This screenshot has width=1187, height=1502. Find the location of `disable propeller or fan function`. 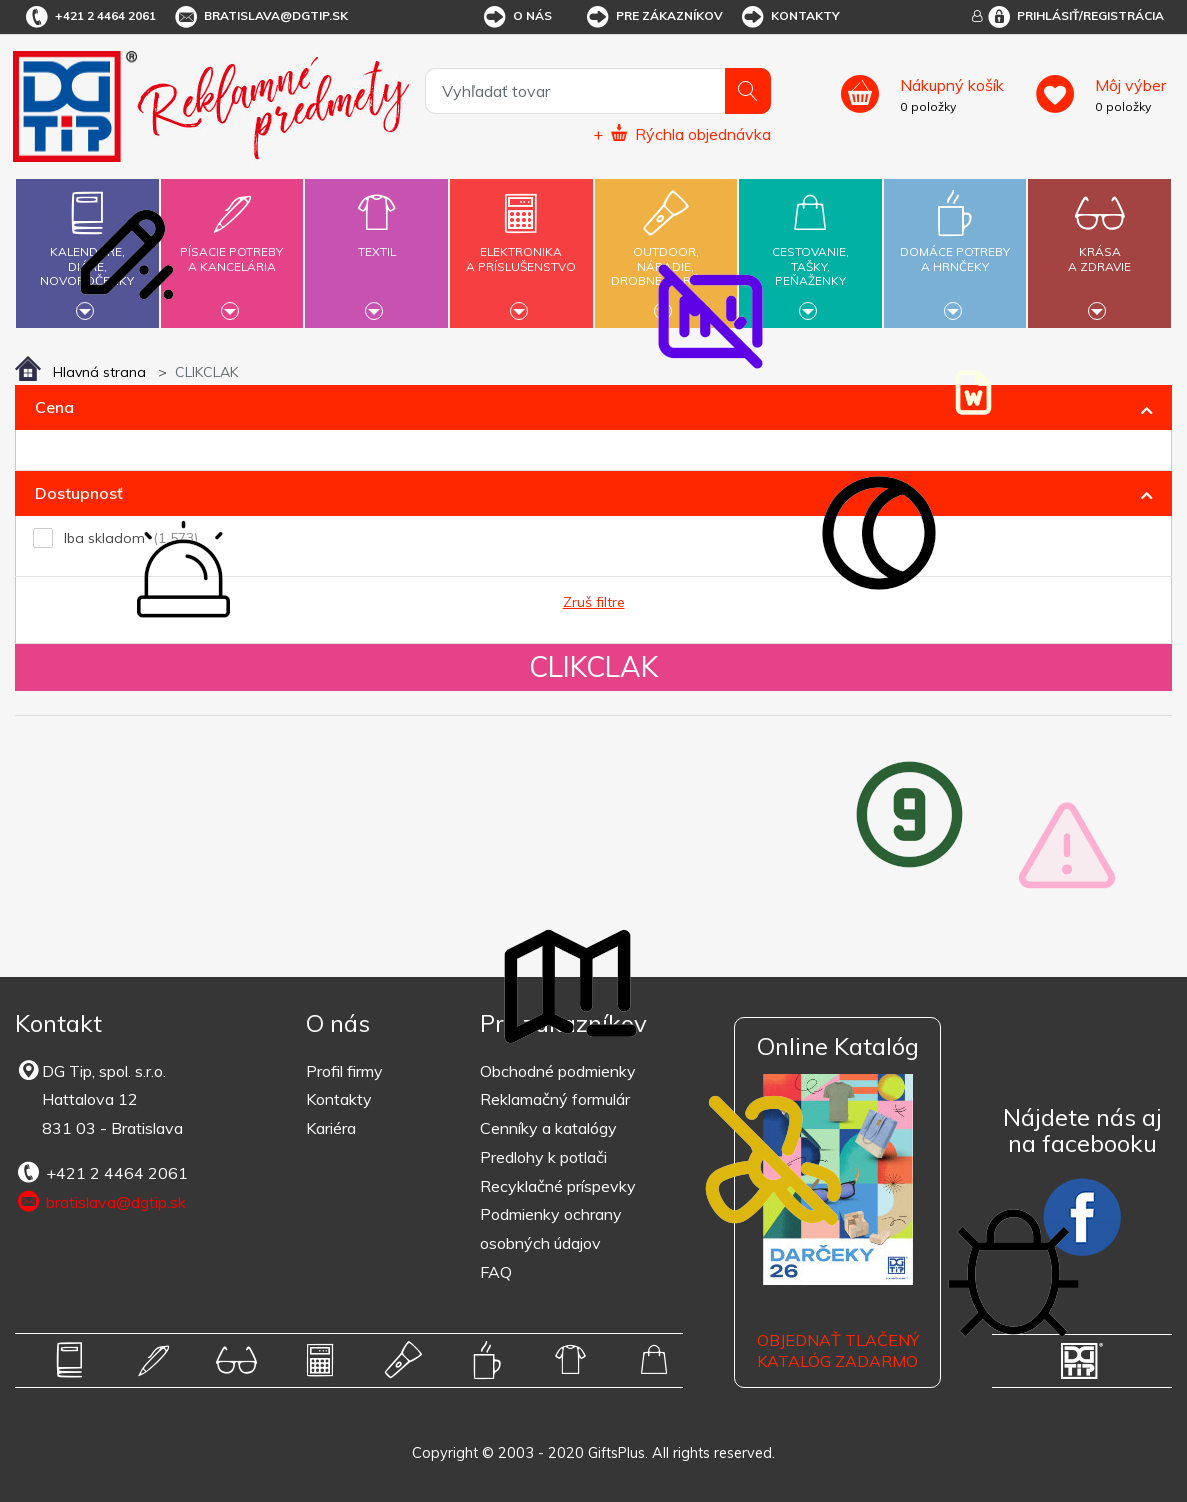

disable propeller or fan function is located at coordinates (773, 1160).